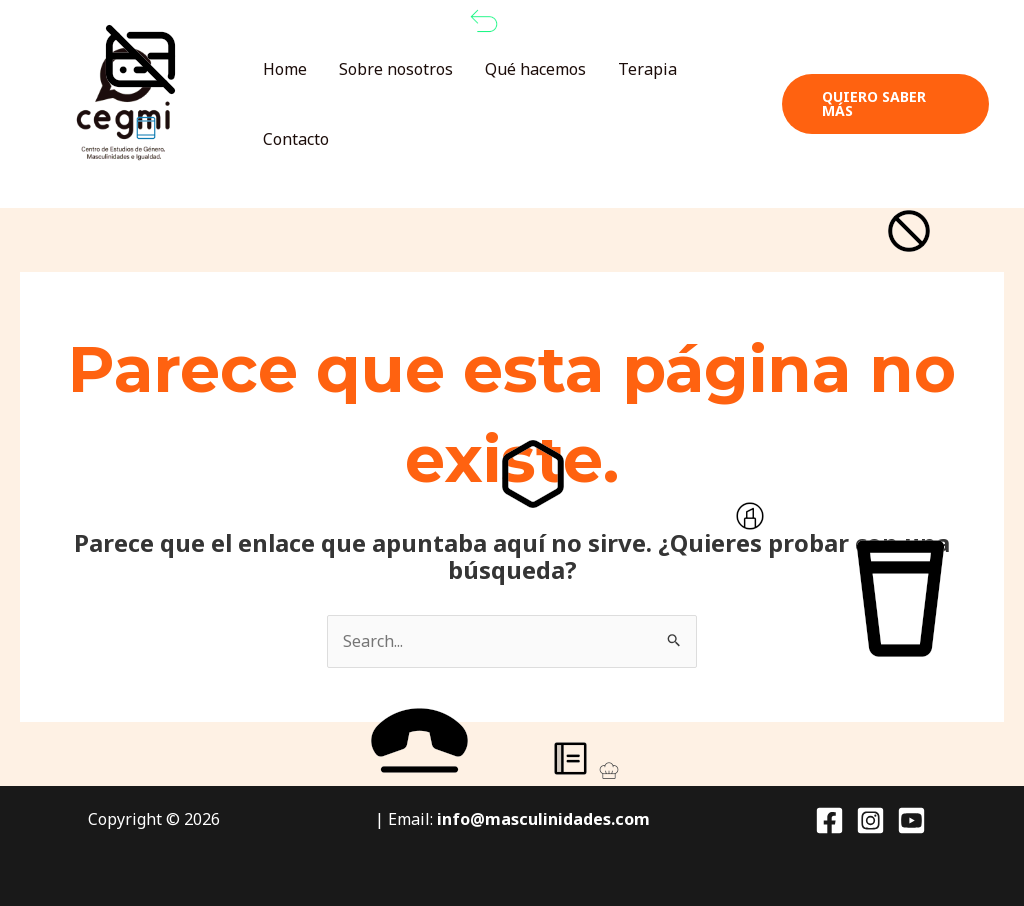 The width and height of the screenshot is (1024, 906). Describe the element at coordinates (900, 596) in the screenshot. I see `view nearby bars or pubs` at that location.